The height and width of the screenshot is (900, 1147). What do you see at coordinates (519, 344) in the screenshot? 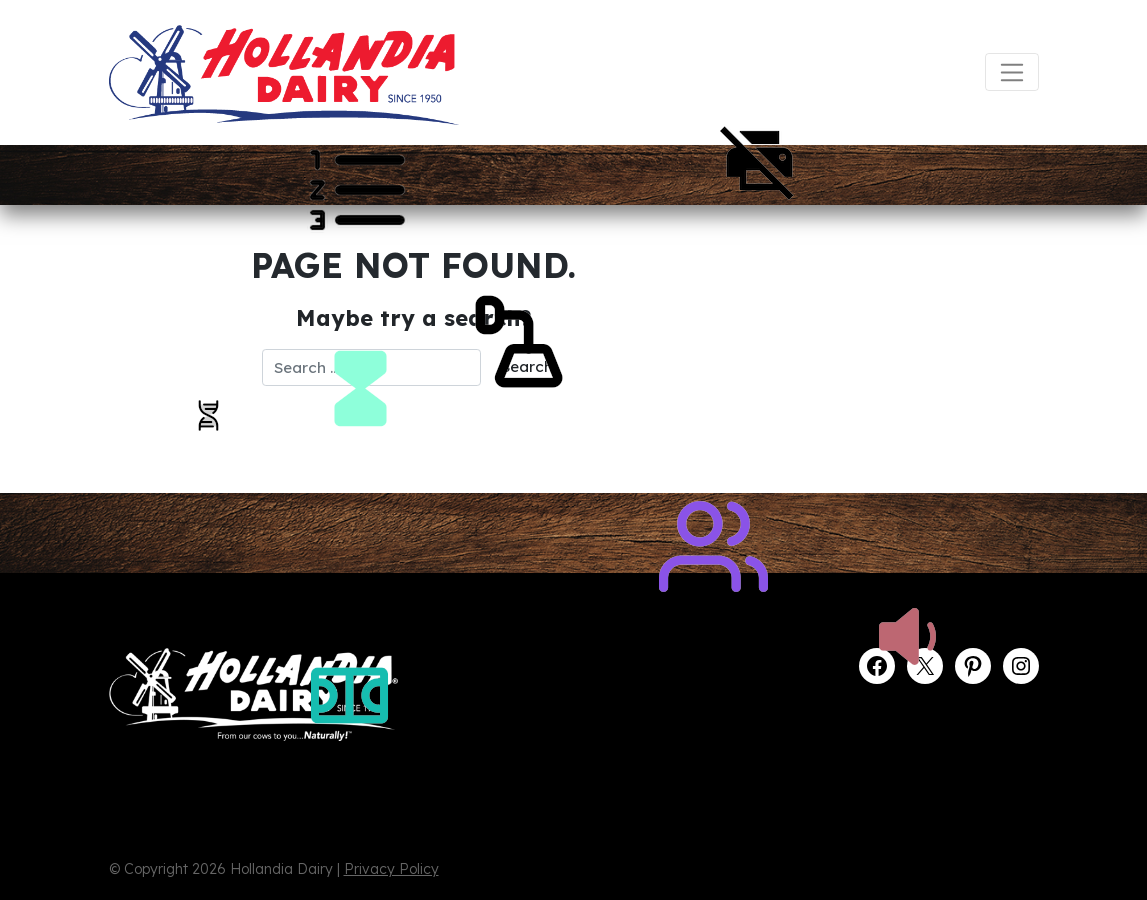
I see `toggle wall lamp or sconce lighting` at bounding box center [519, 344].